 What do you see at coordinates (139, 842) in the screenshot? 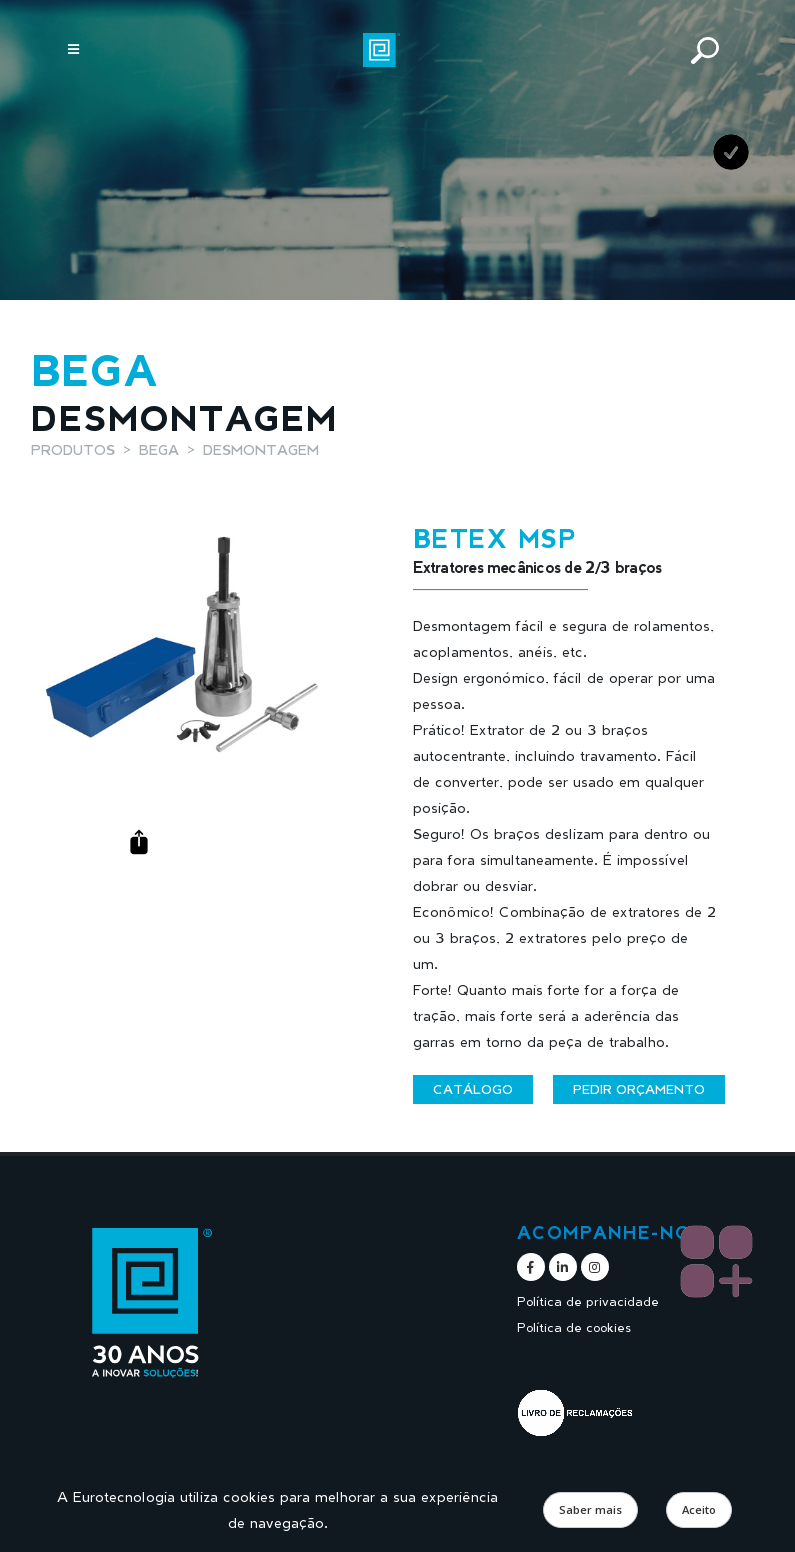
I see `share content to another app or service` at bounding box center [139, 842].